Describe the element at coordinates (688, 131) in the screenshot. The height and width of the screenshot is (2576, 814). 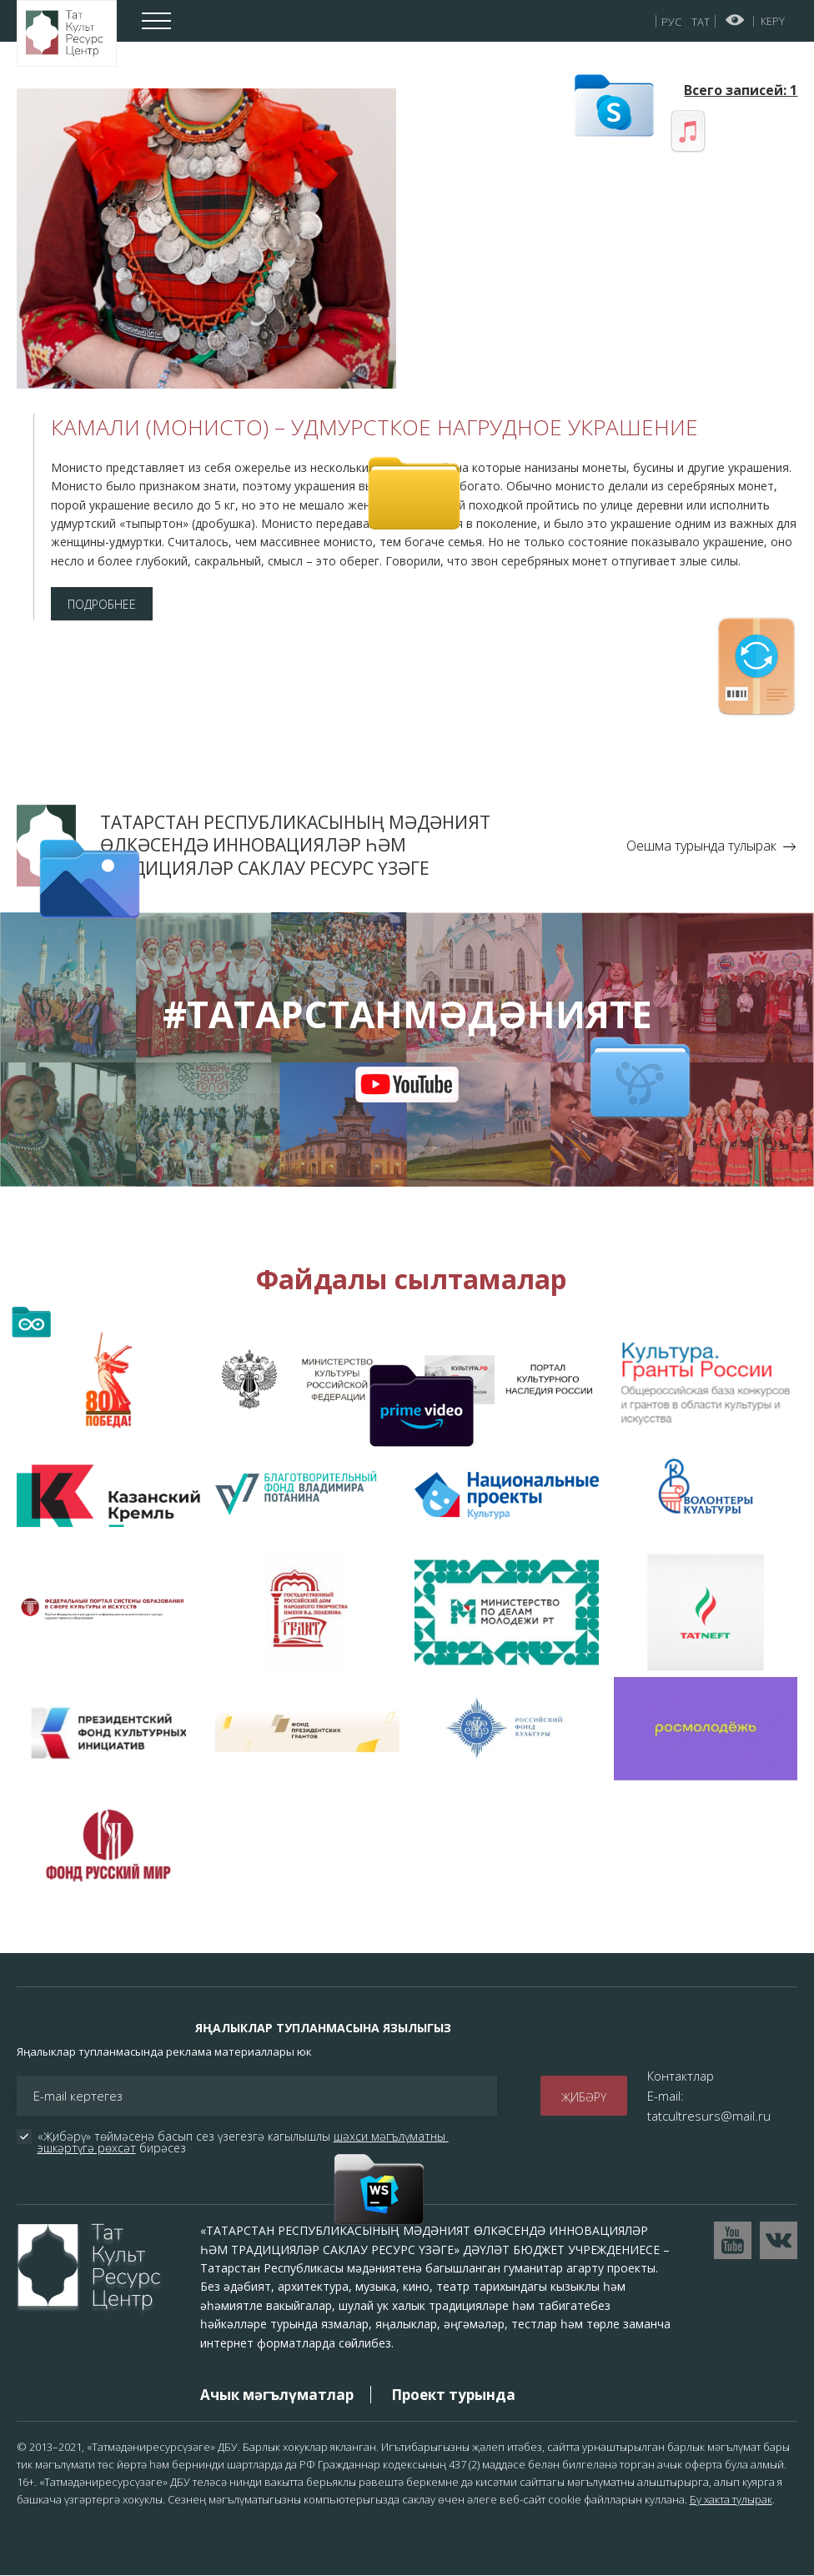
I see `an audio file in your system` at that location.